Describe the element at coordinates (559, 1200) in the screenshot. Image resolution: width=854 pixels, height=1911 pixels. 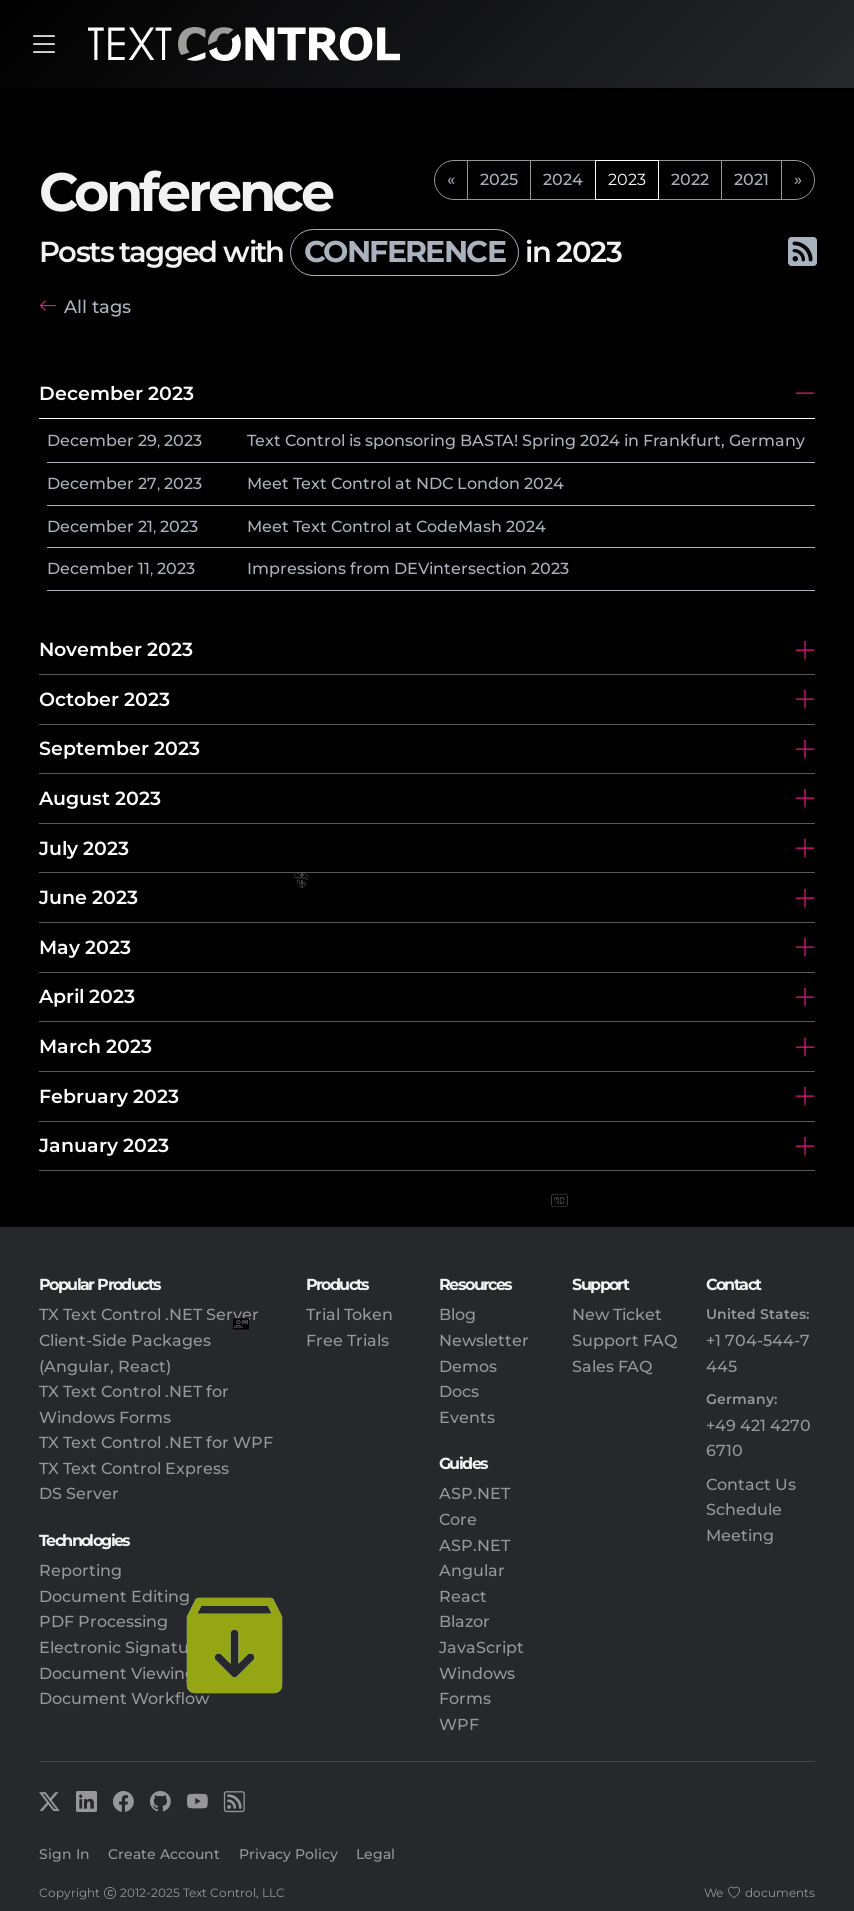
I see `indicates 4K resolution video quality` at that location.